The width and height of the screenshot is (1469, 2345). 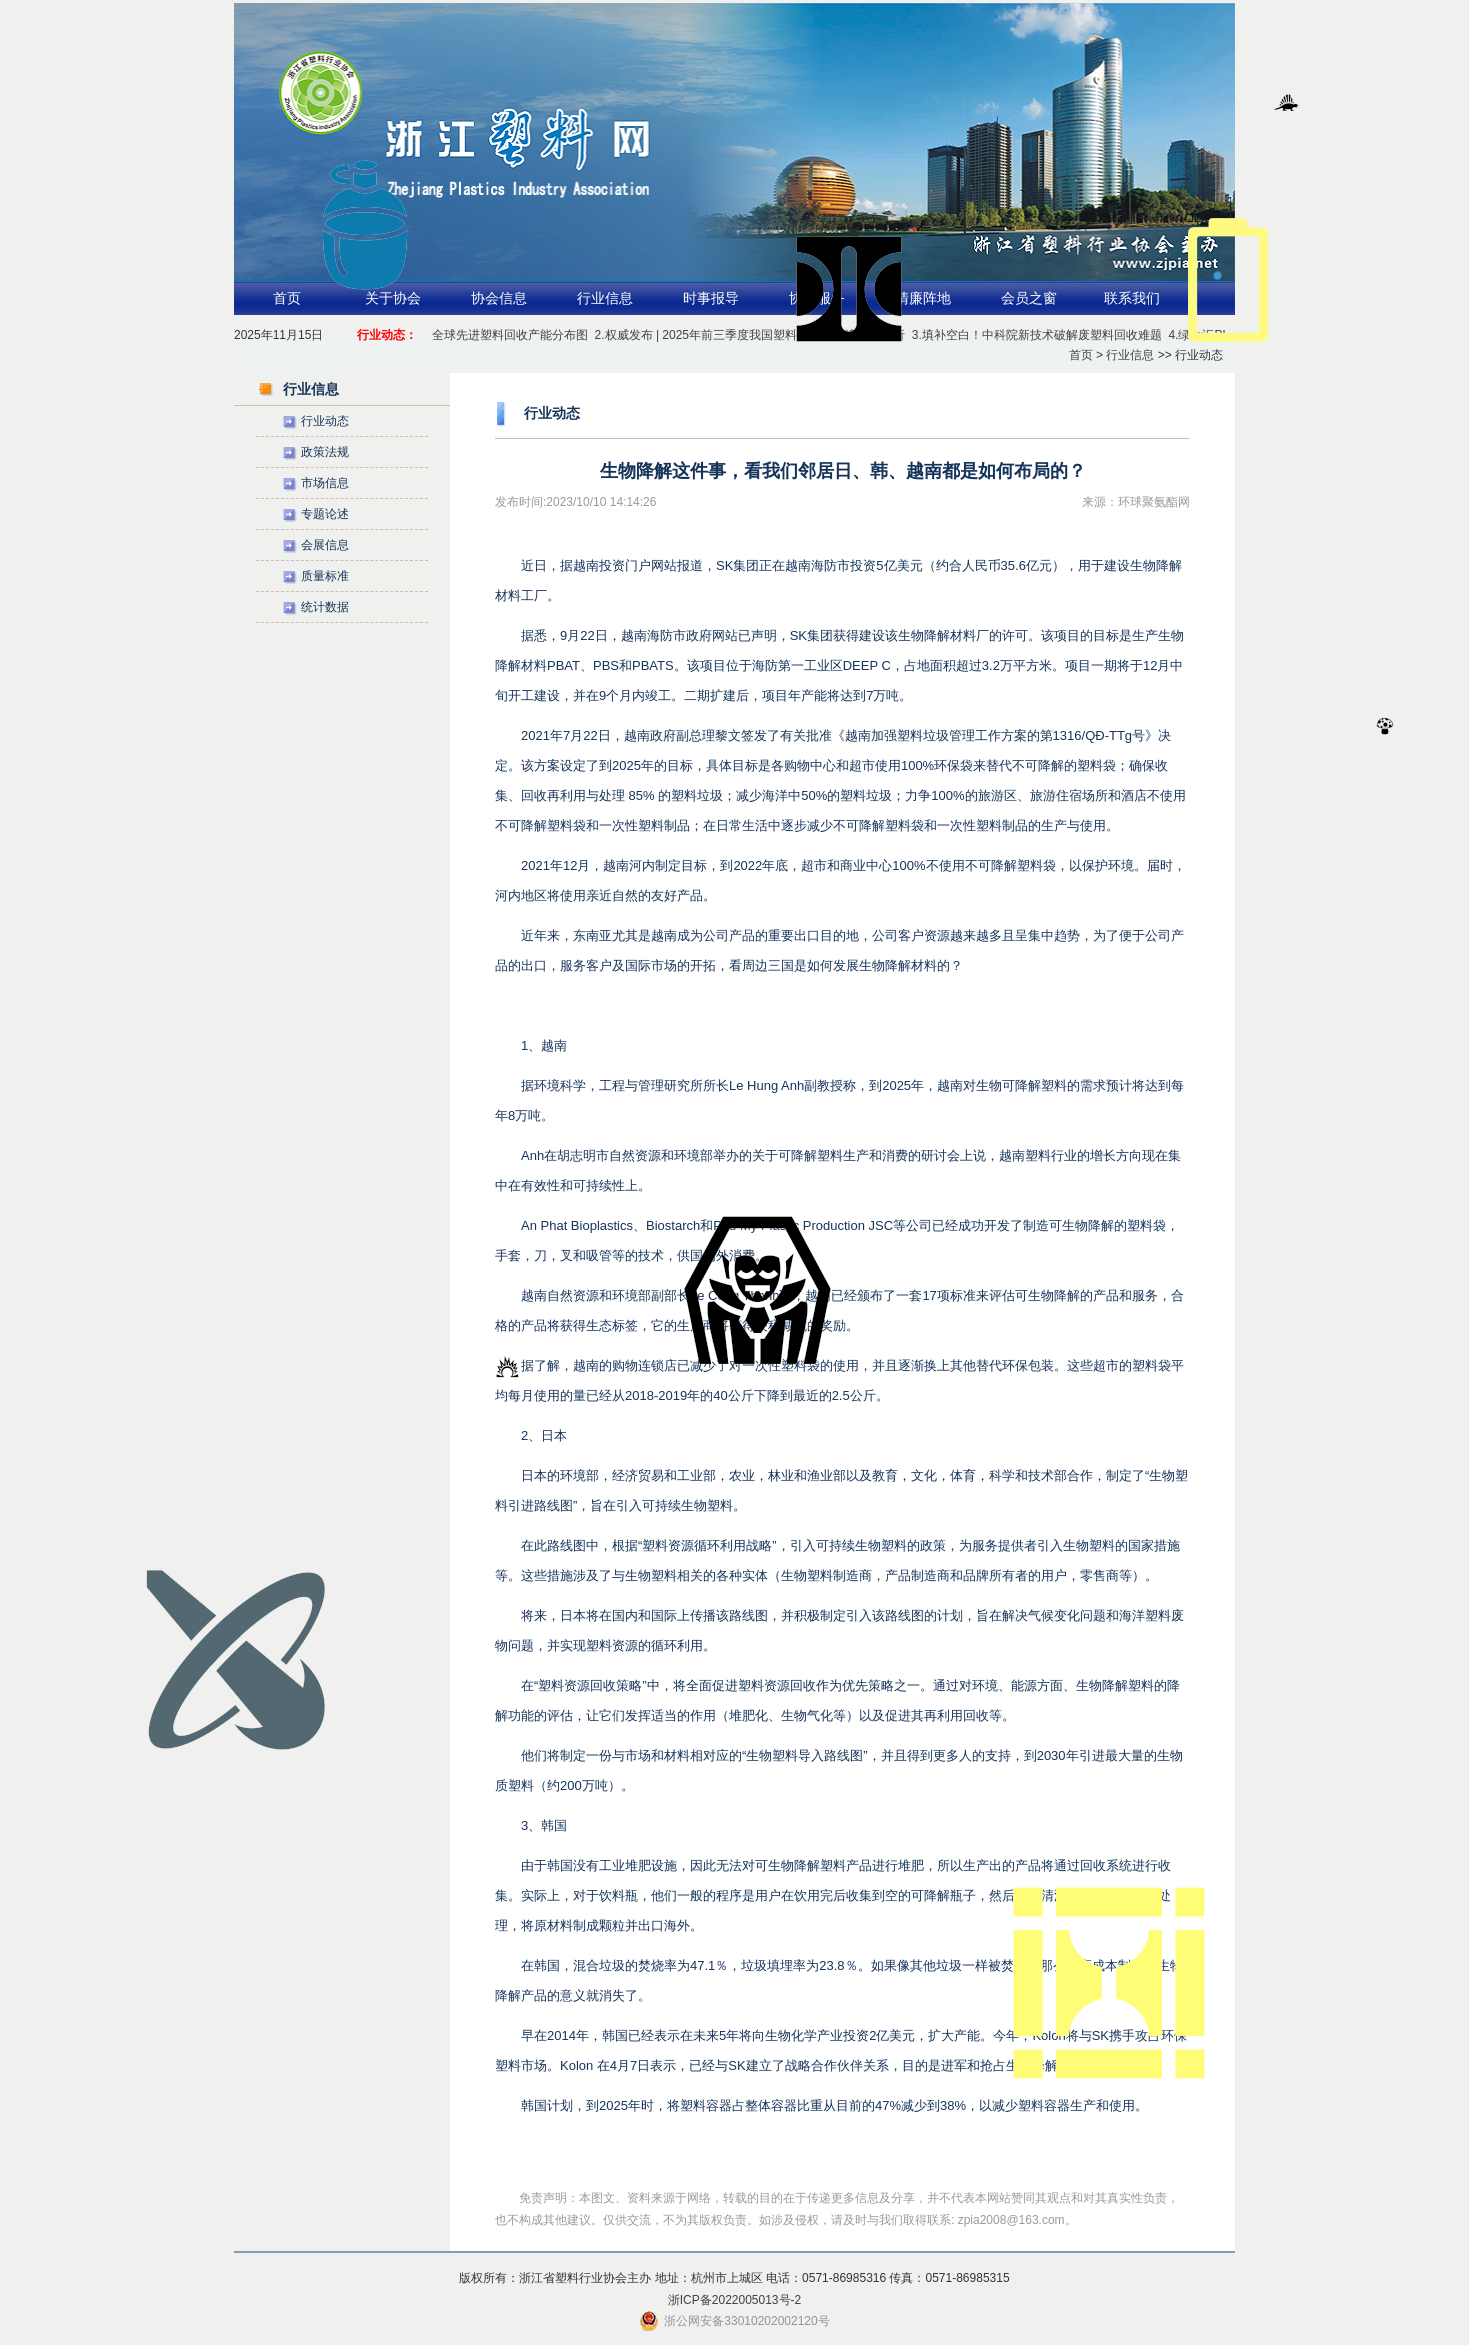 What do you see at coordinates (1228, 280) in the screenshot?
I see `indicates empty battery status` at bounding box center [1228, 280].